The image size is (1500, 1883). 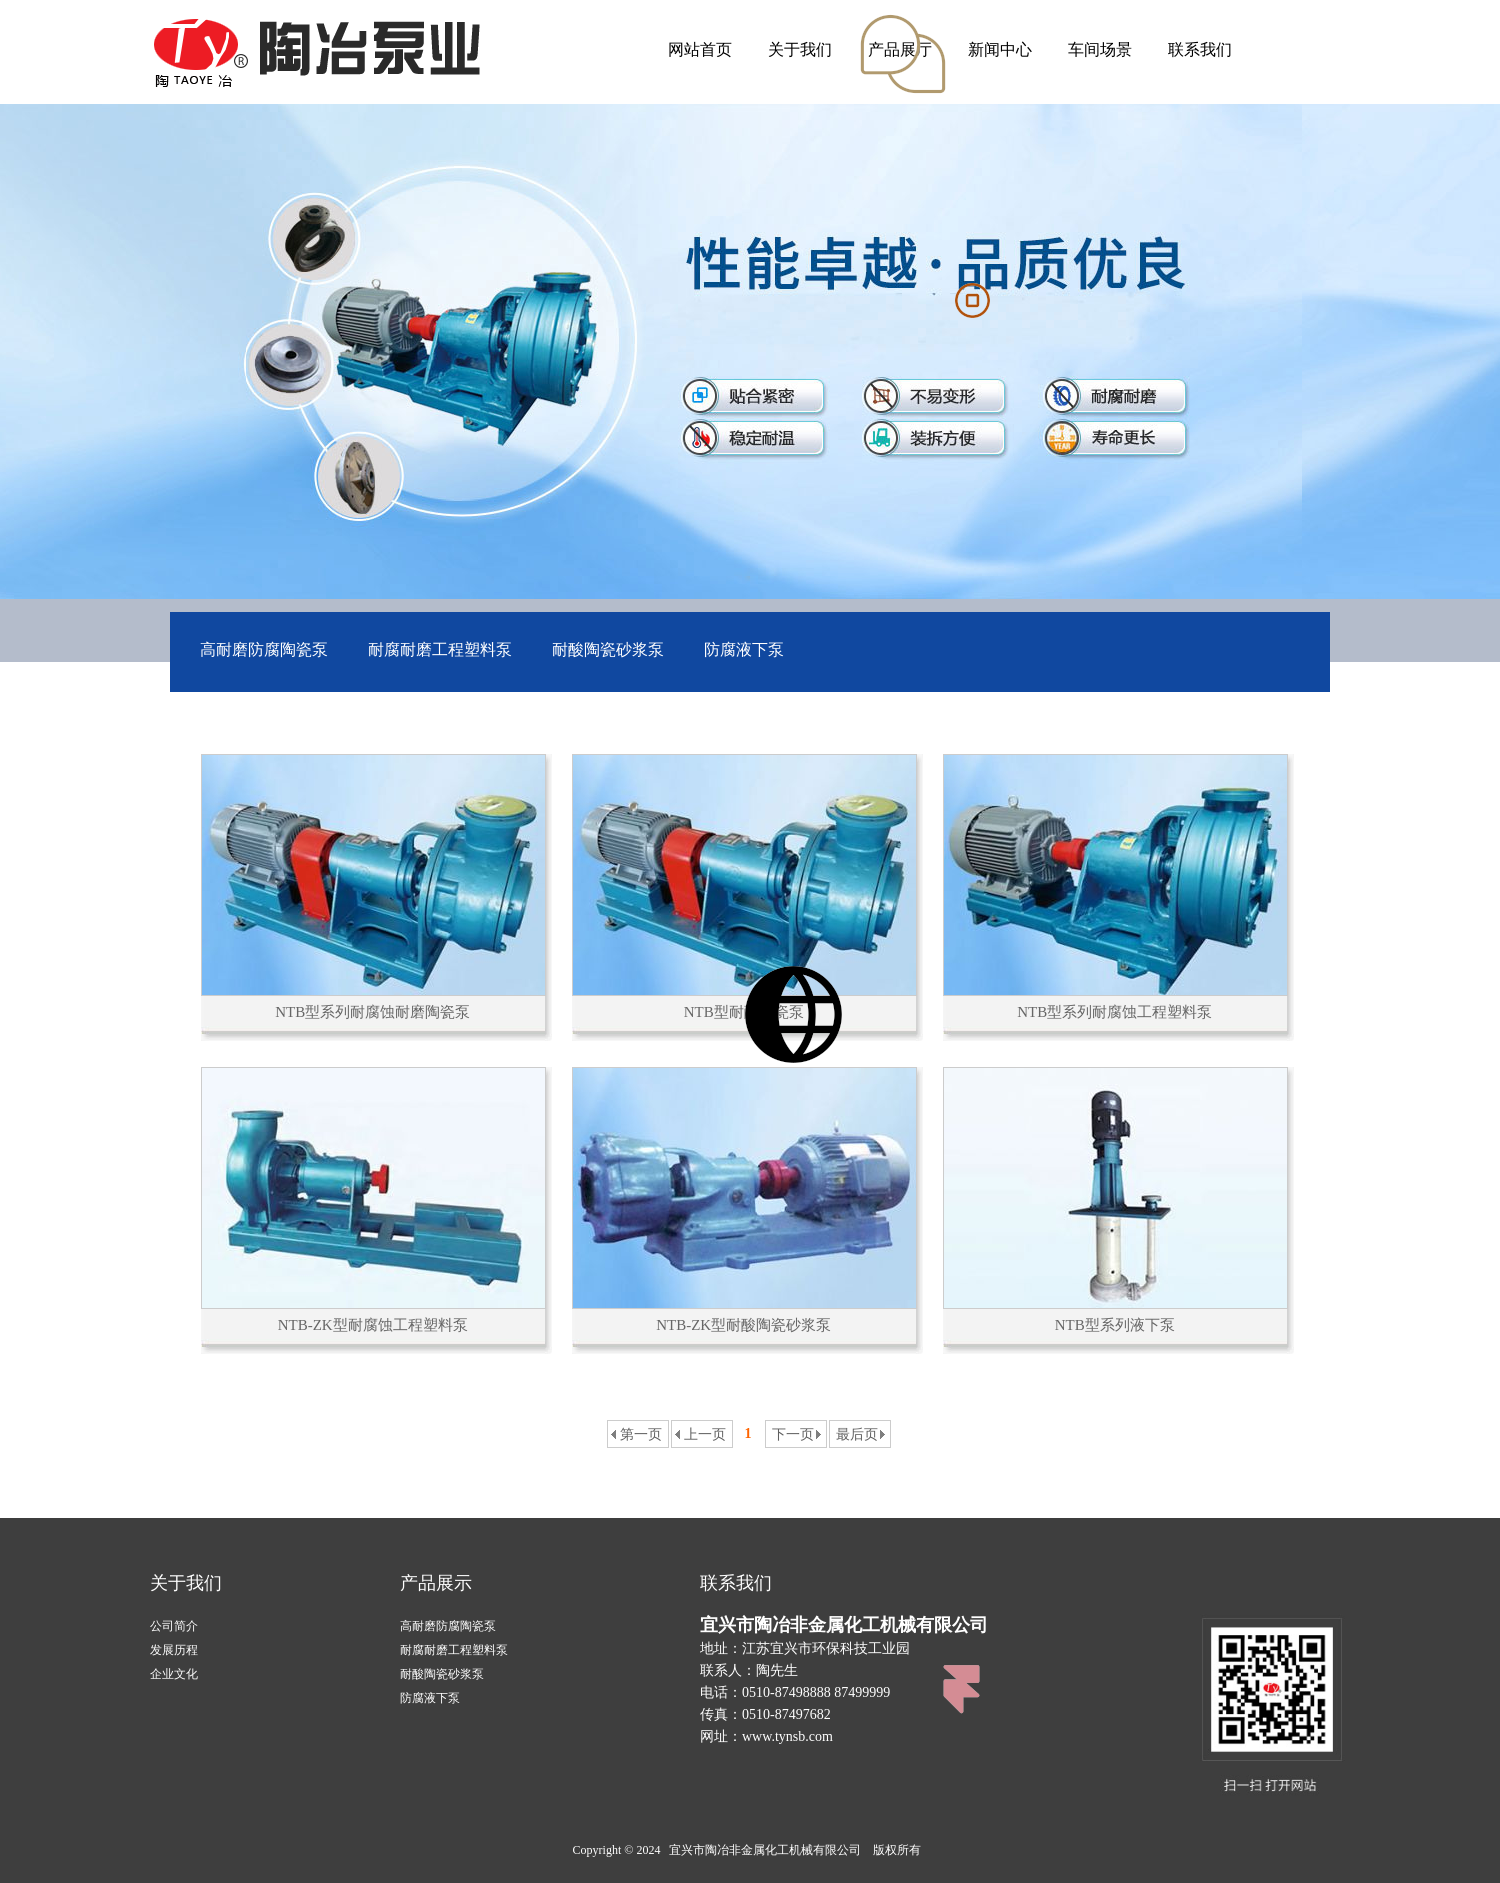 What do you see at coordinates (903, 54) in the screenshot?
I see `open chat or messaging` at bounding box center [903, 54].